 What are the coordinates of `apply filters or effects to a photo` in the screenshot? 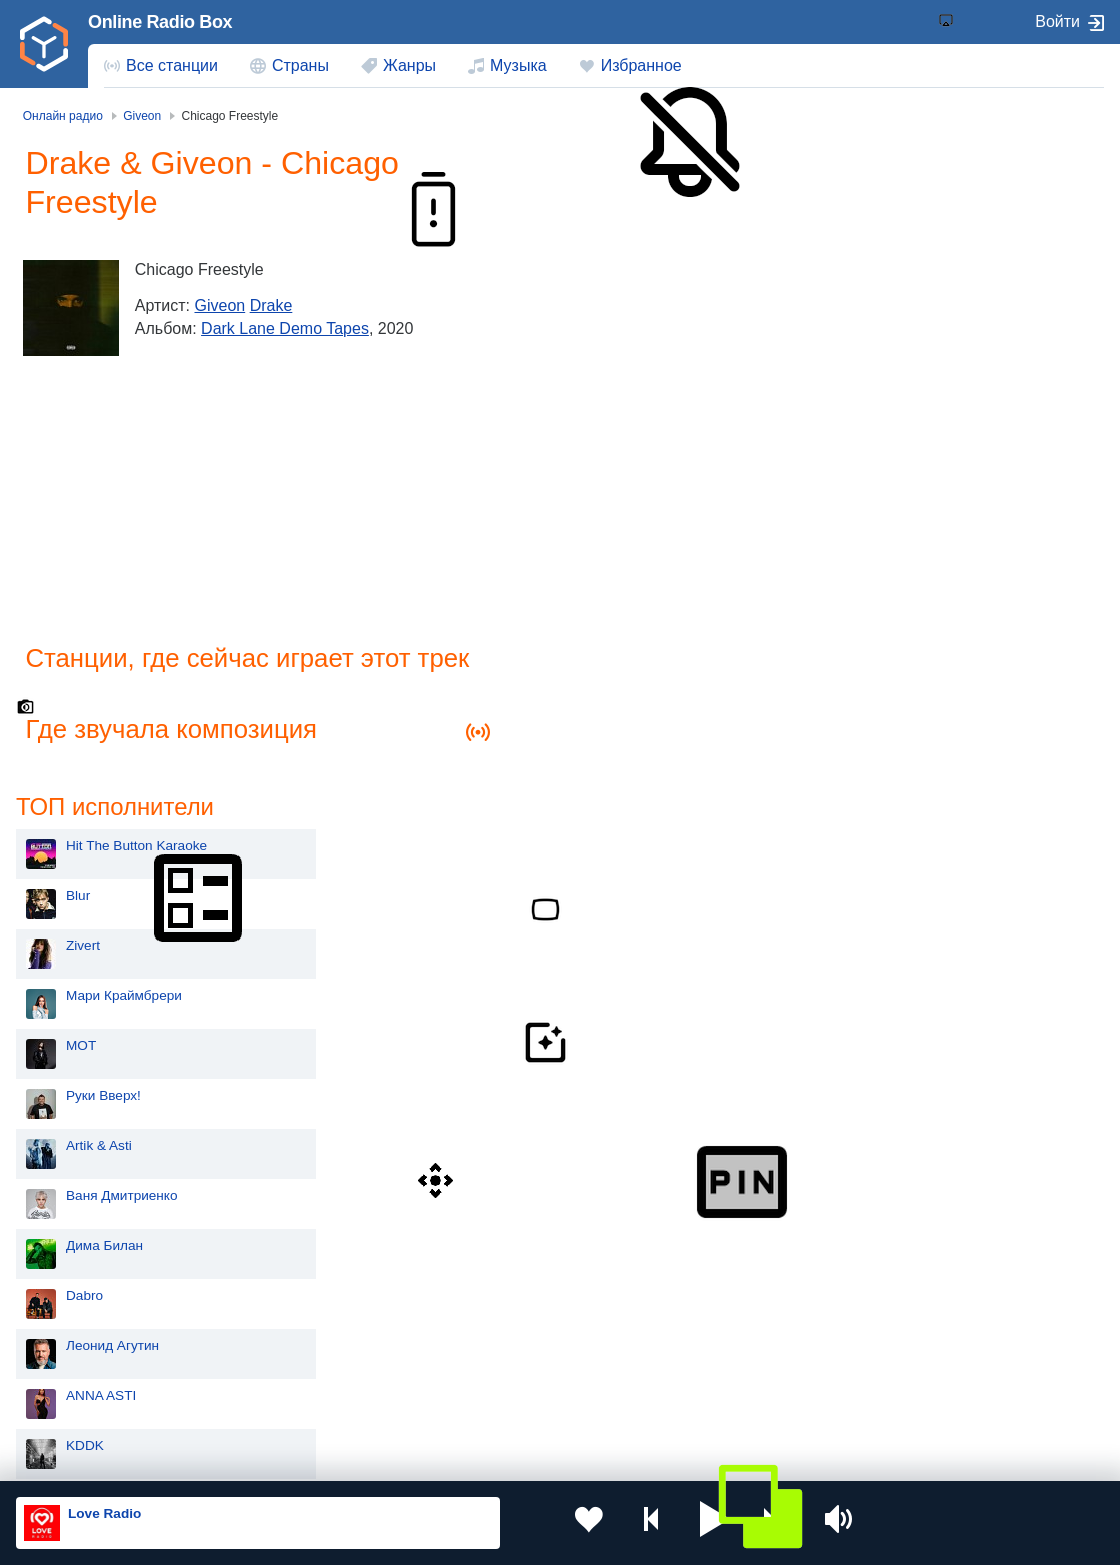 It's located at (545, 1042).